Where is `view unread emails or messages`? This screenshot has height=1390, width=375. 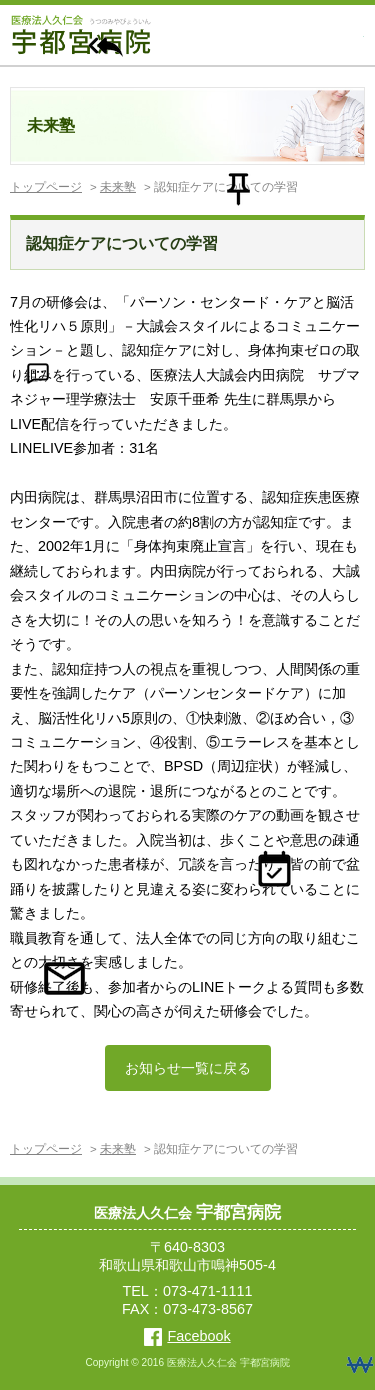 view unread emails or messages is located at coordinates (64, 978).